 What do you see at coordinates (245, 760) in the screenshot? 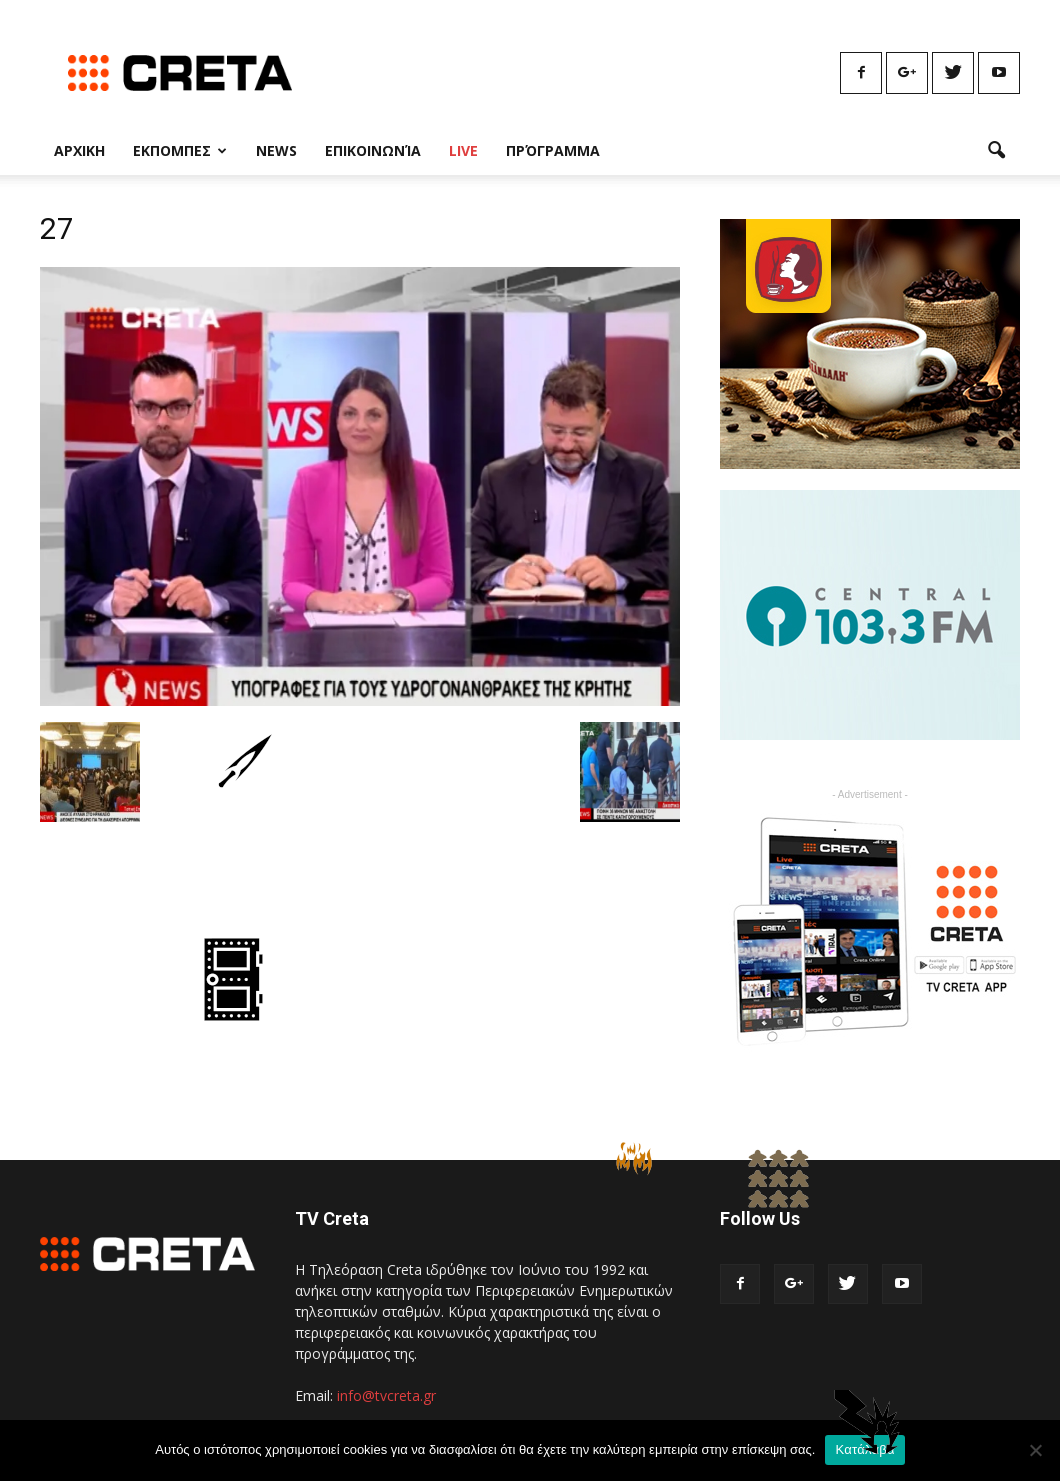
I see `equip energy sword weapon` at bounding box center [245, 760].